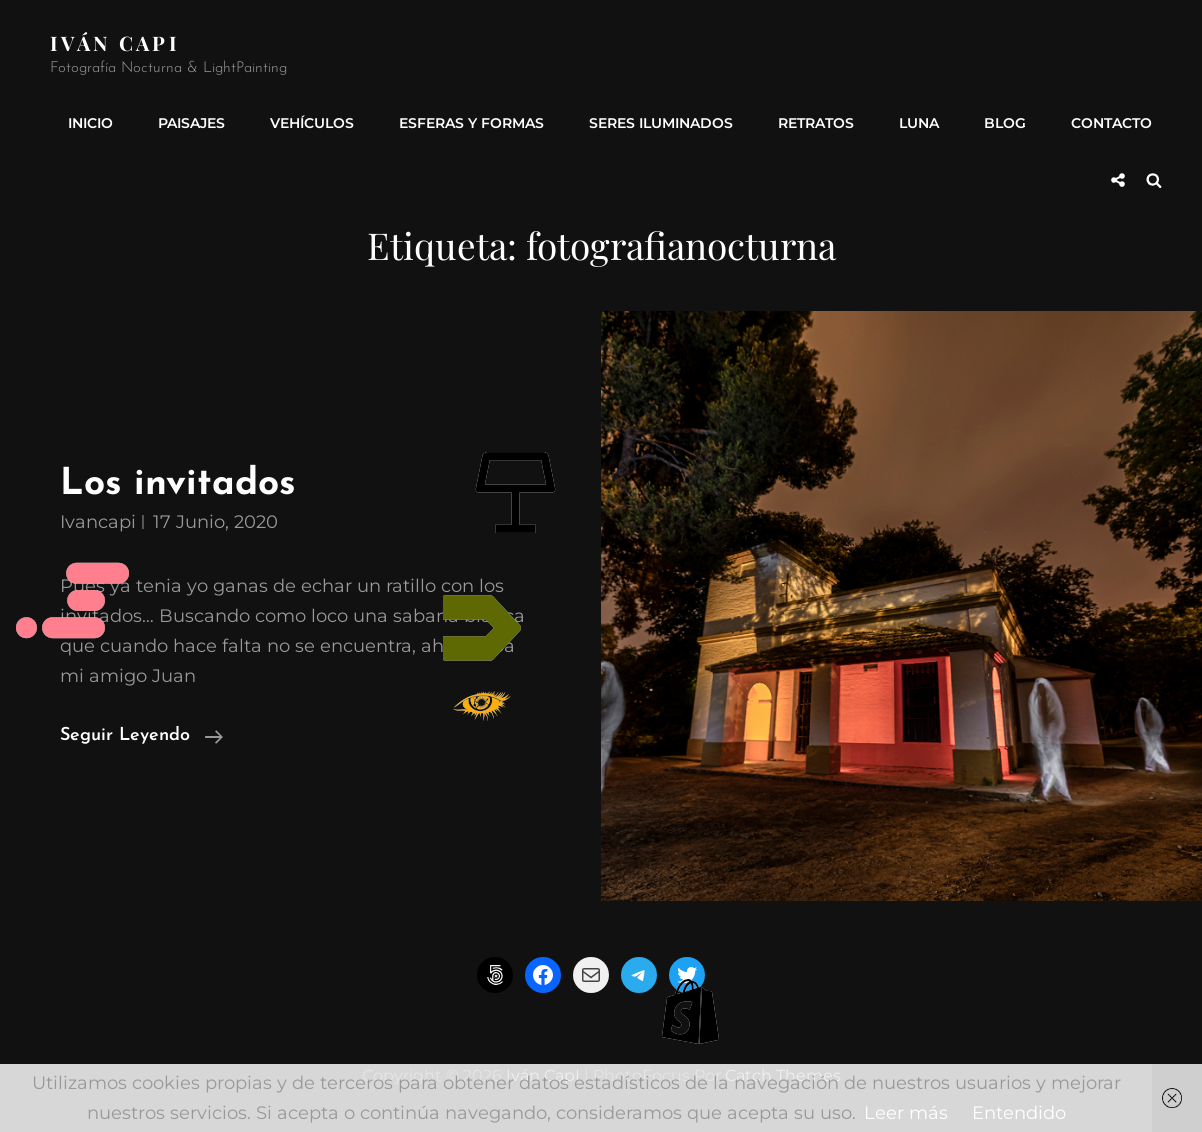 Image resolution: width=1202 pixels, height=1132 pixels. What do you see at coordinates (482, 628) in the screenshot?
I see `open the V2EX community forum` at bounding box center [482, 628].